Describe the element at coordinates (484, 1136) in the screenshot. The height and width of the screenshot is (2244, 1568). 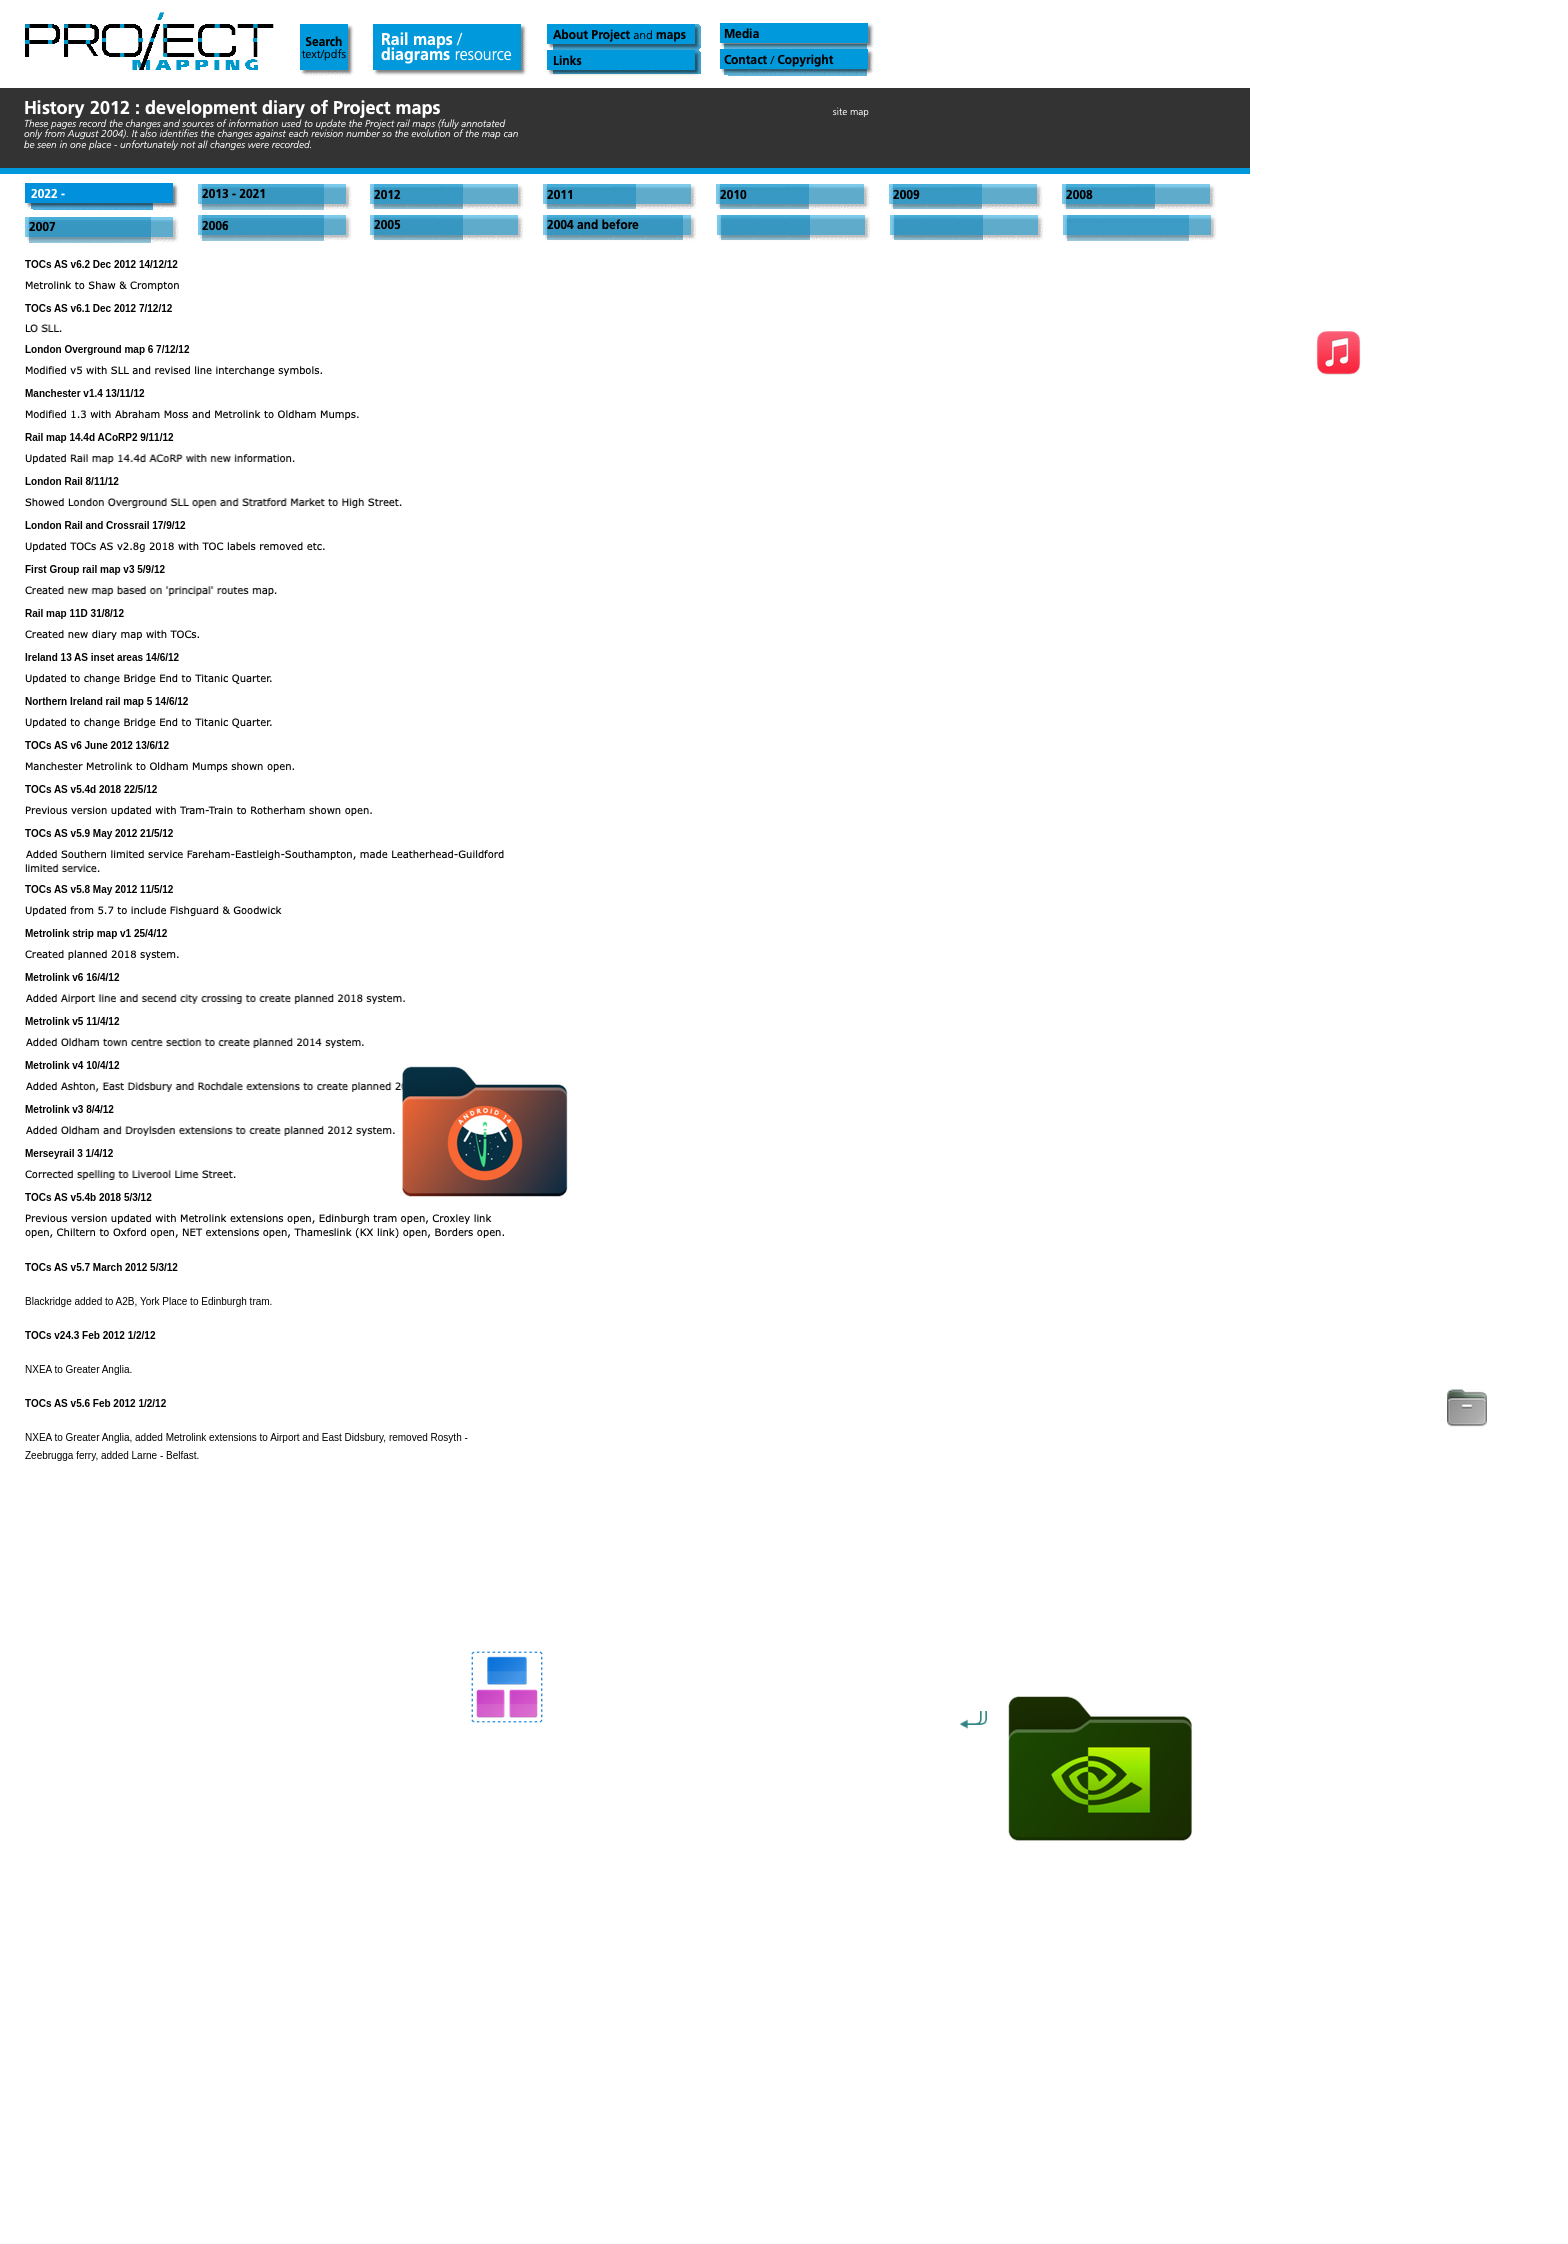
I see `open android 14 system folder` at that location.